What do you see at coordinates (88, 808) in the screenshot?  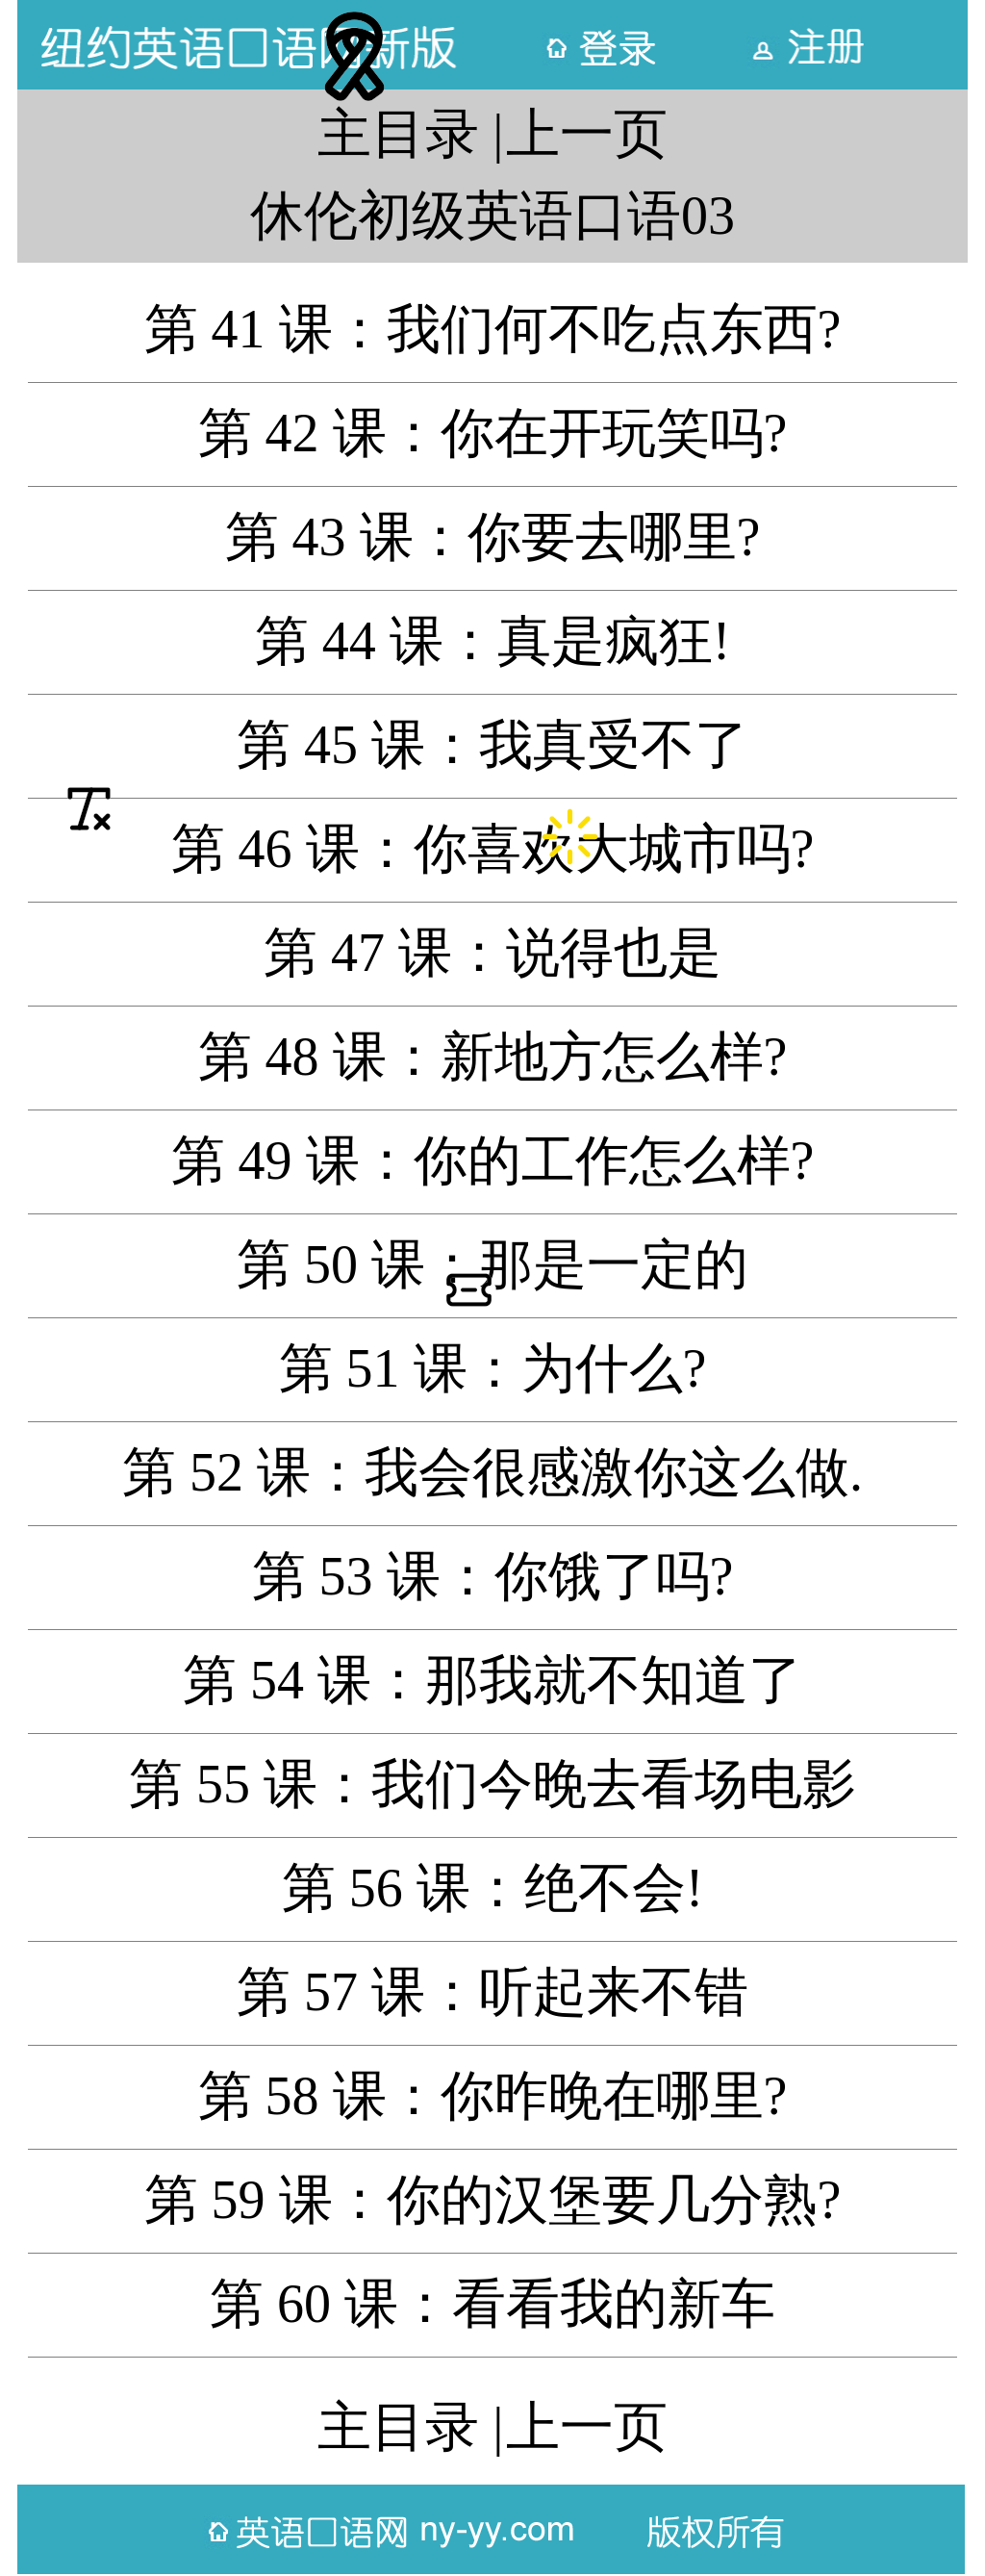 I see `clear text formatting` at bounding box center [88, 808].